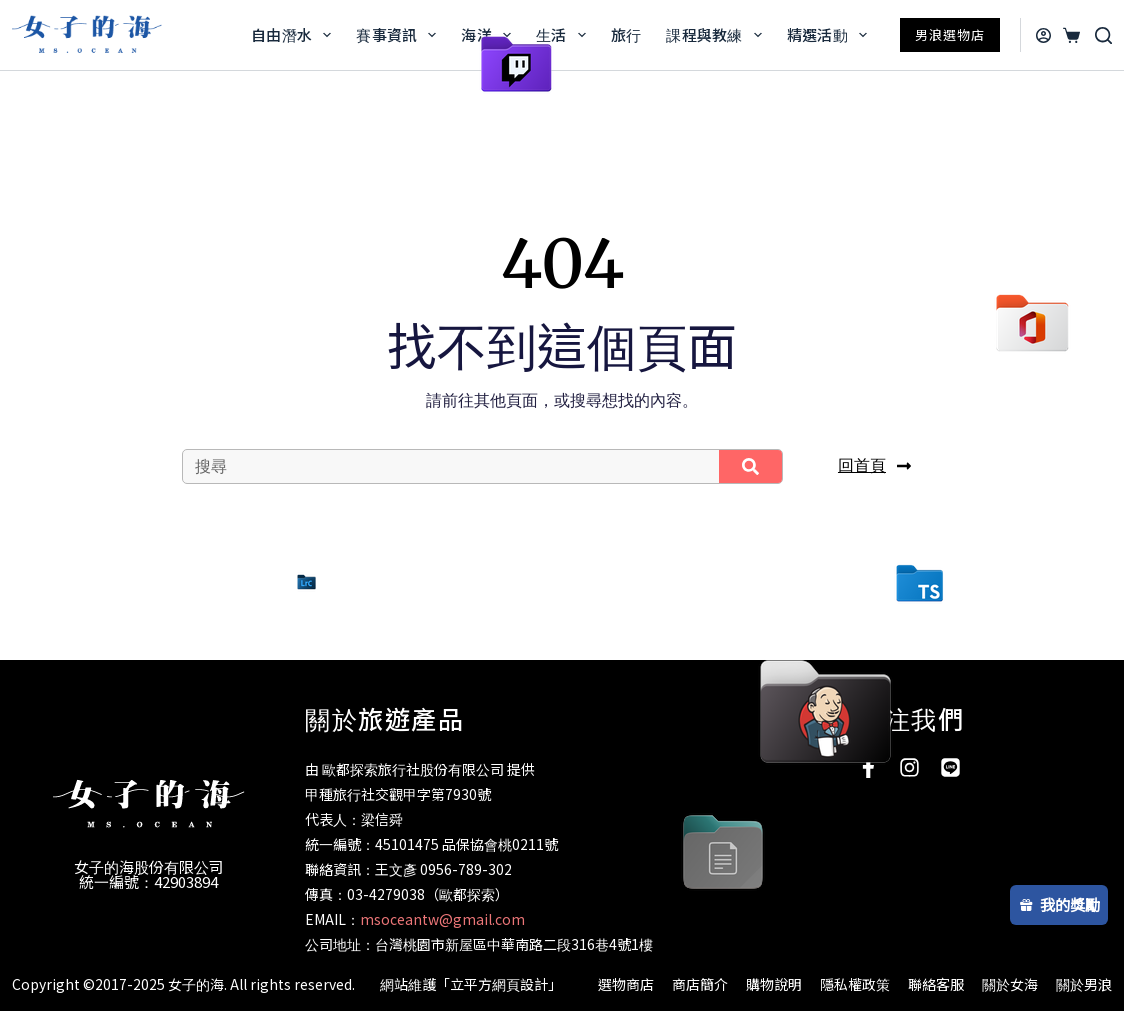 The width and height of the screenshot is (1124, 1011). I want to click on open jenkins CI/CD project folder, so click(825, 715).